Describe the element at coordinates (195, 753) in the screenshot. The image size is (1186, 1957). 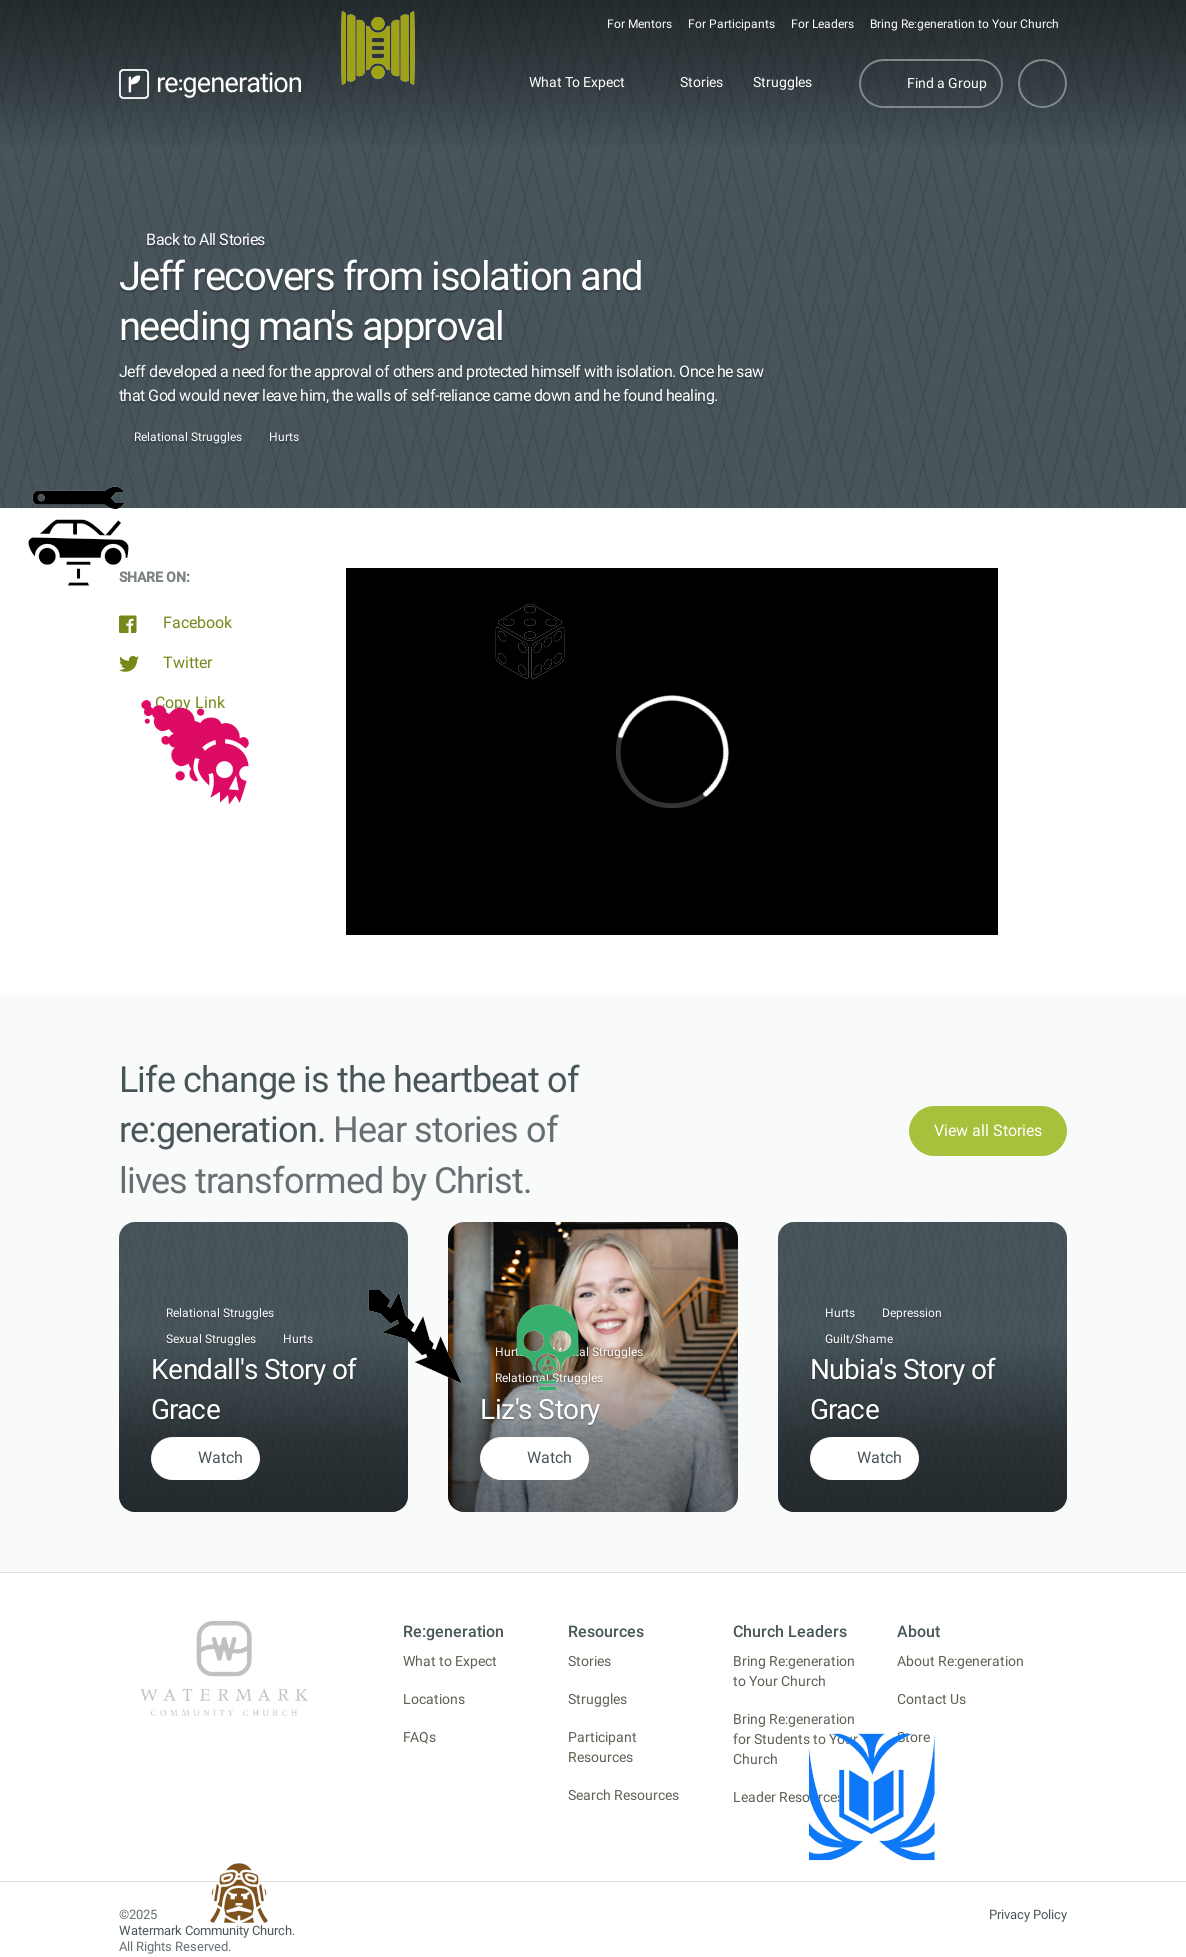
I see `indicates a critical hit or instant kill ability` at that location.